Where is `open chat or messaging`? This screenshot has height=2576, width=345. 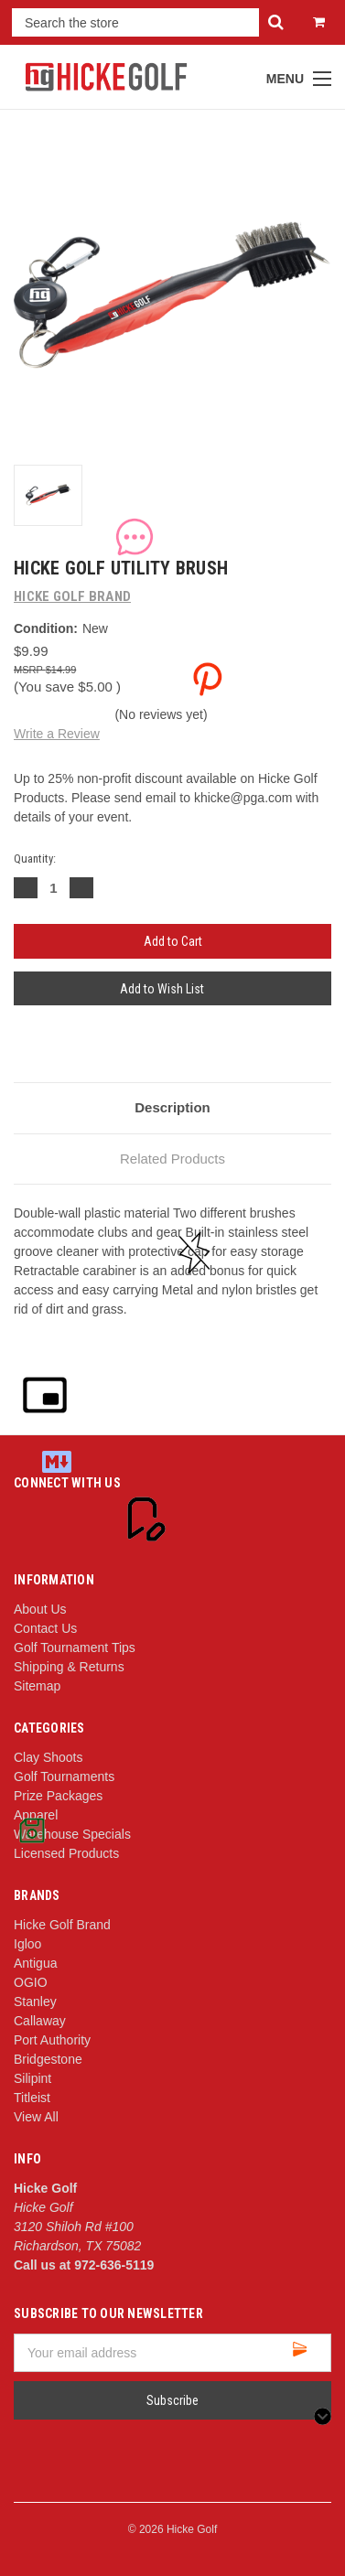 open chat or messaging is located at coordinates (135, 537).